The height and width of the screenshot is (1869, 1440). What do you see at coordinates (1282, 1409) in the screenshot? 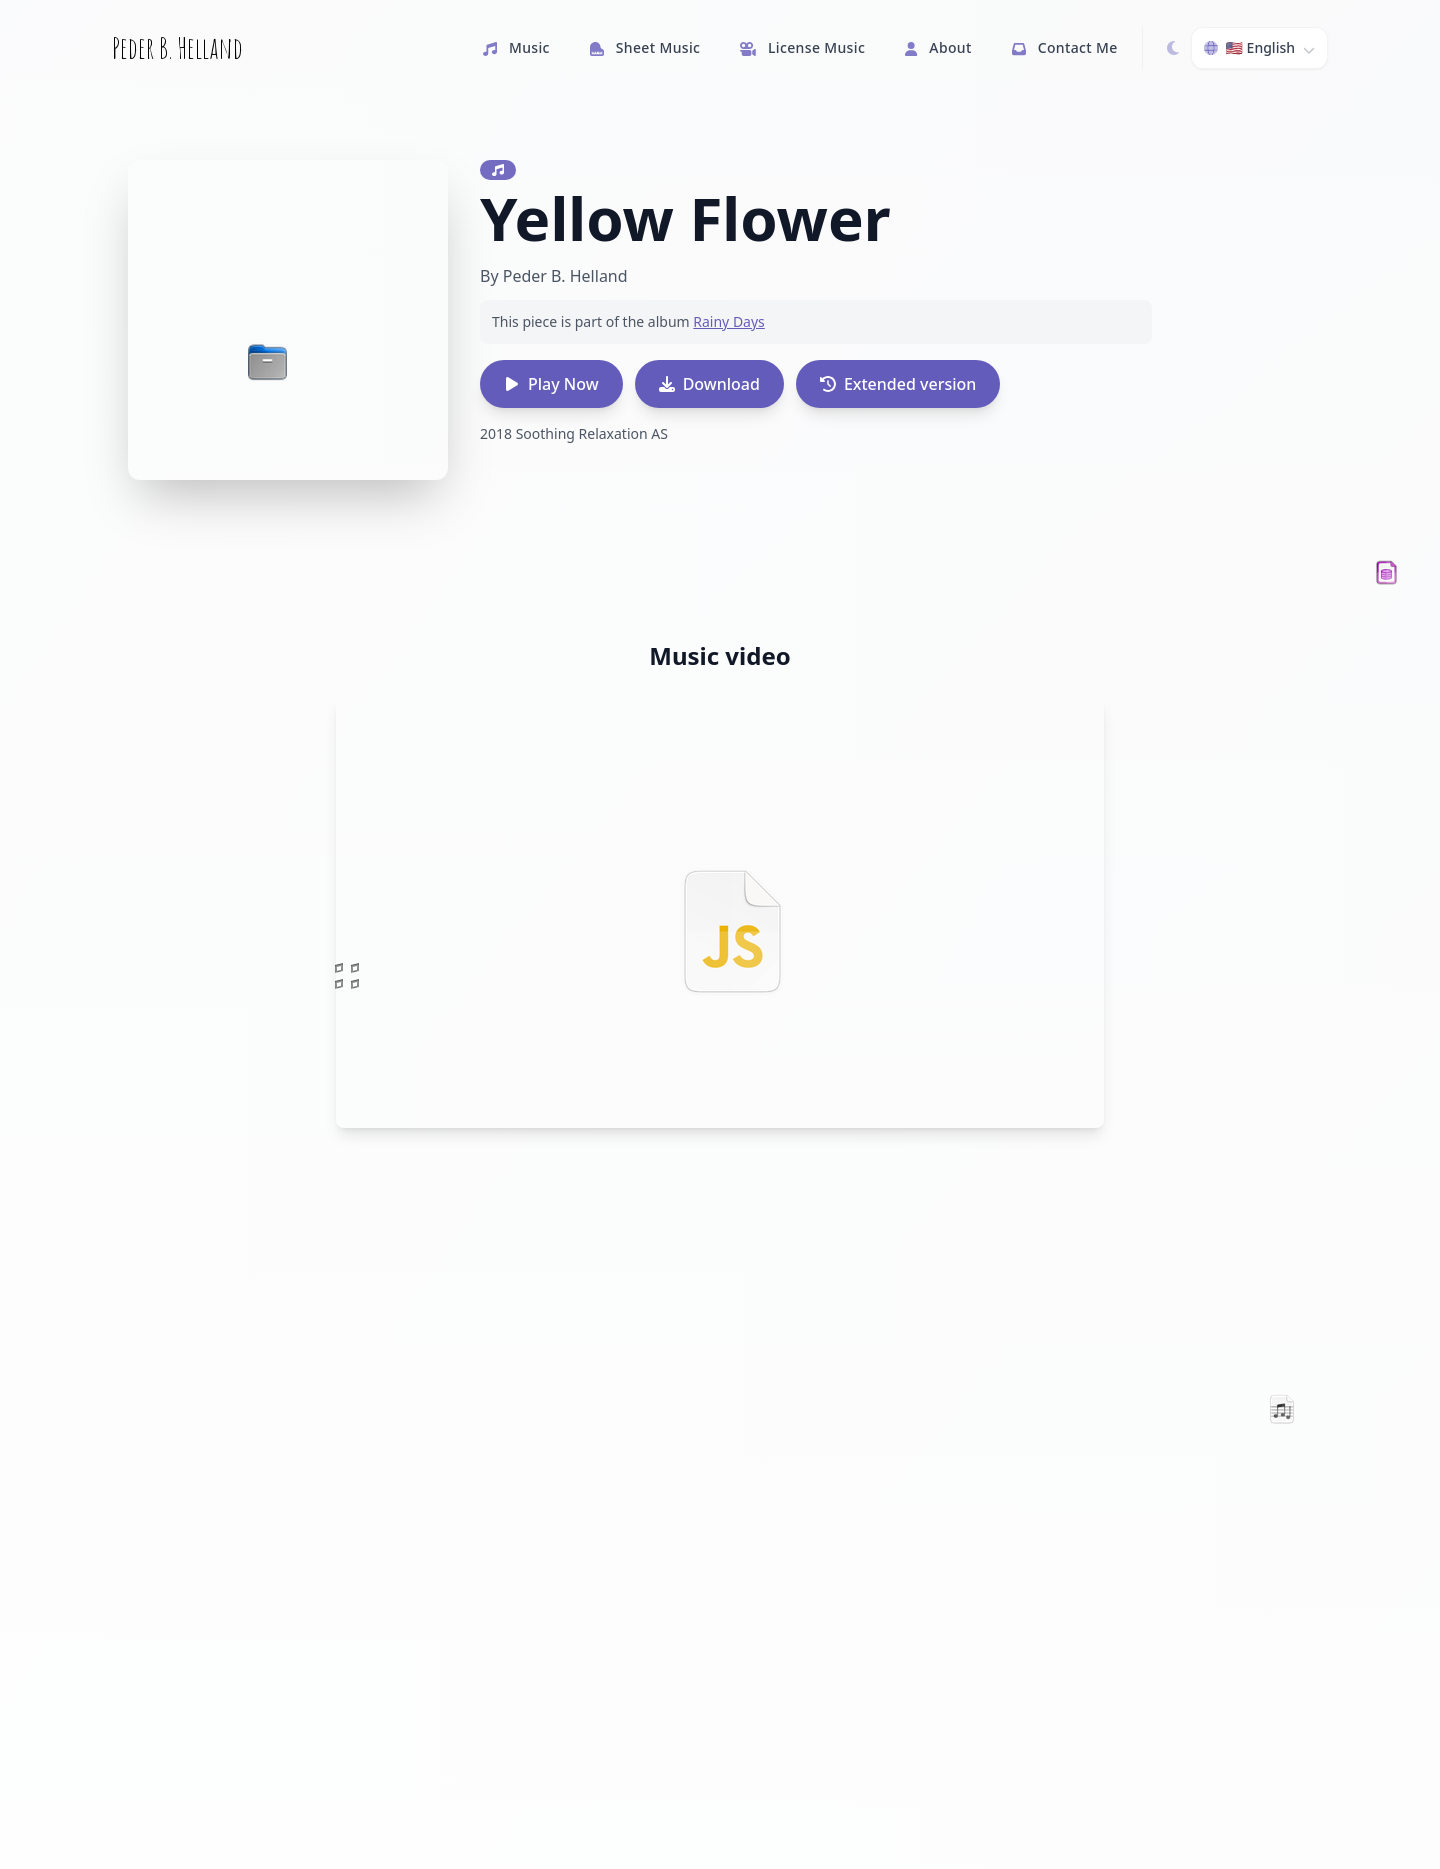
I see `a melody or music audio file` at bounding box center [1282, 1409].